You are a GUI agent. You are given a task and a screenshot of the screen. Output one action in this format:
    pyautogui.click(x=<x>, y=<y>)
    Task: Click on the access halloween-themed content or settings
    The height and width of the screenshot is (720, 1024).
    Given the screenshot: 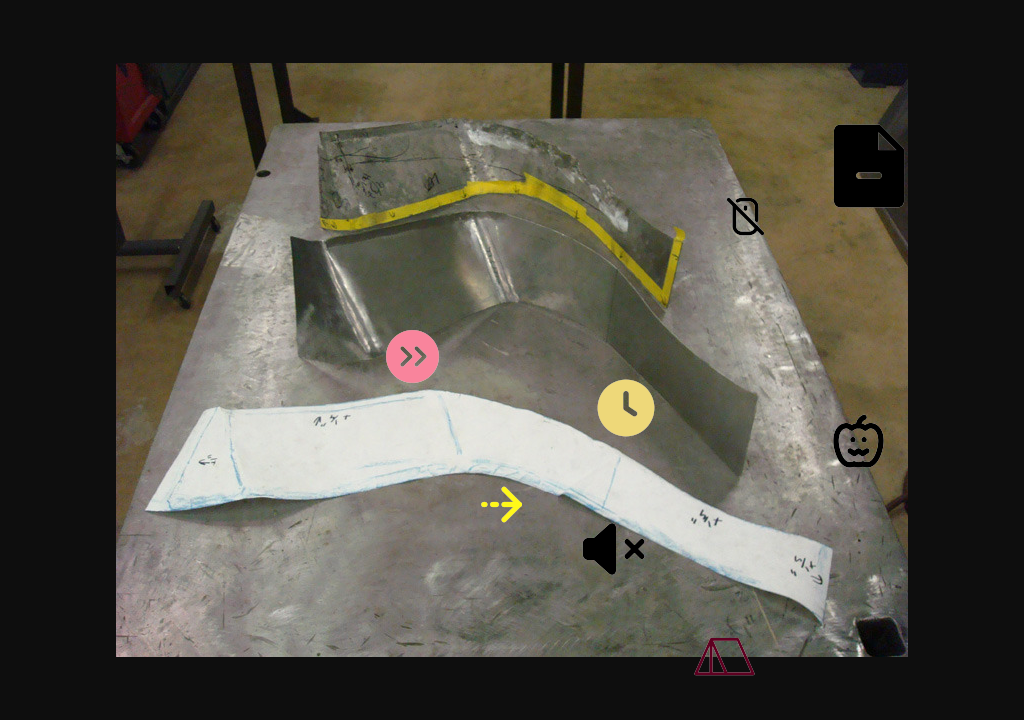 What is the action you would take?
    pyautogui.click(x=858, y=442)
    